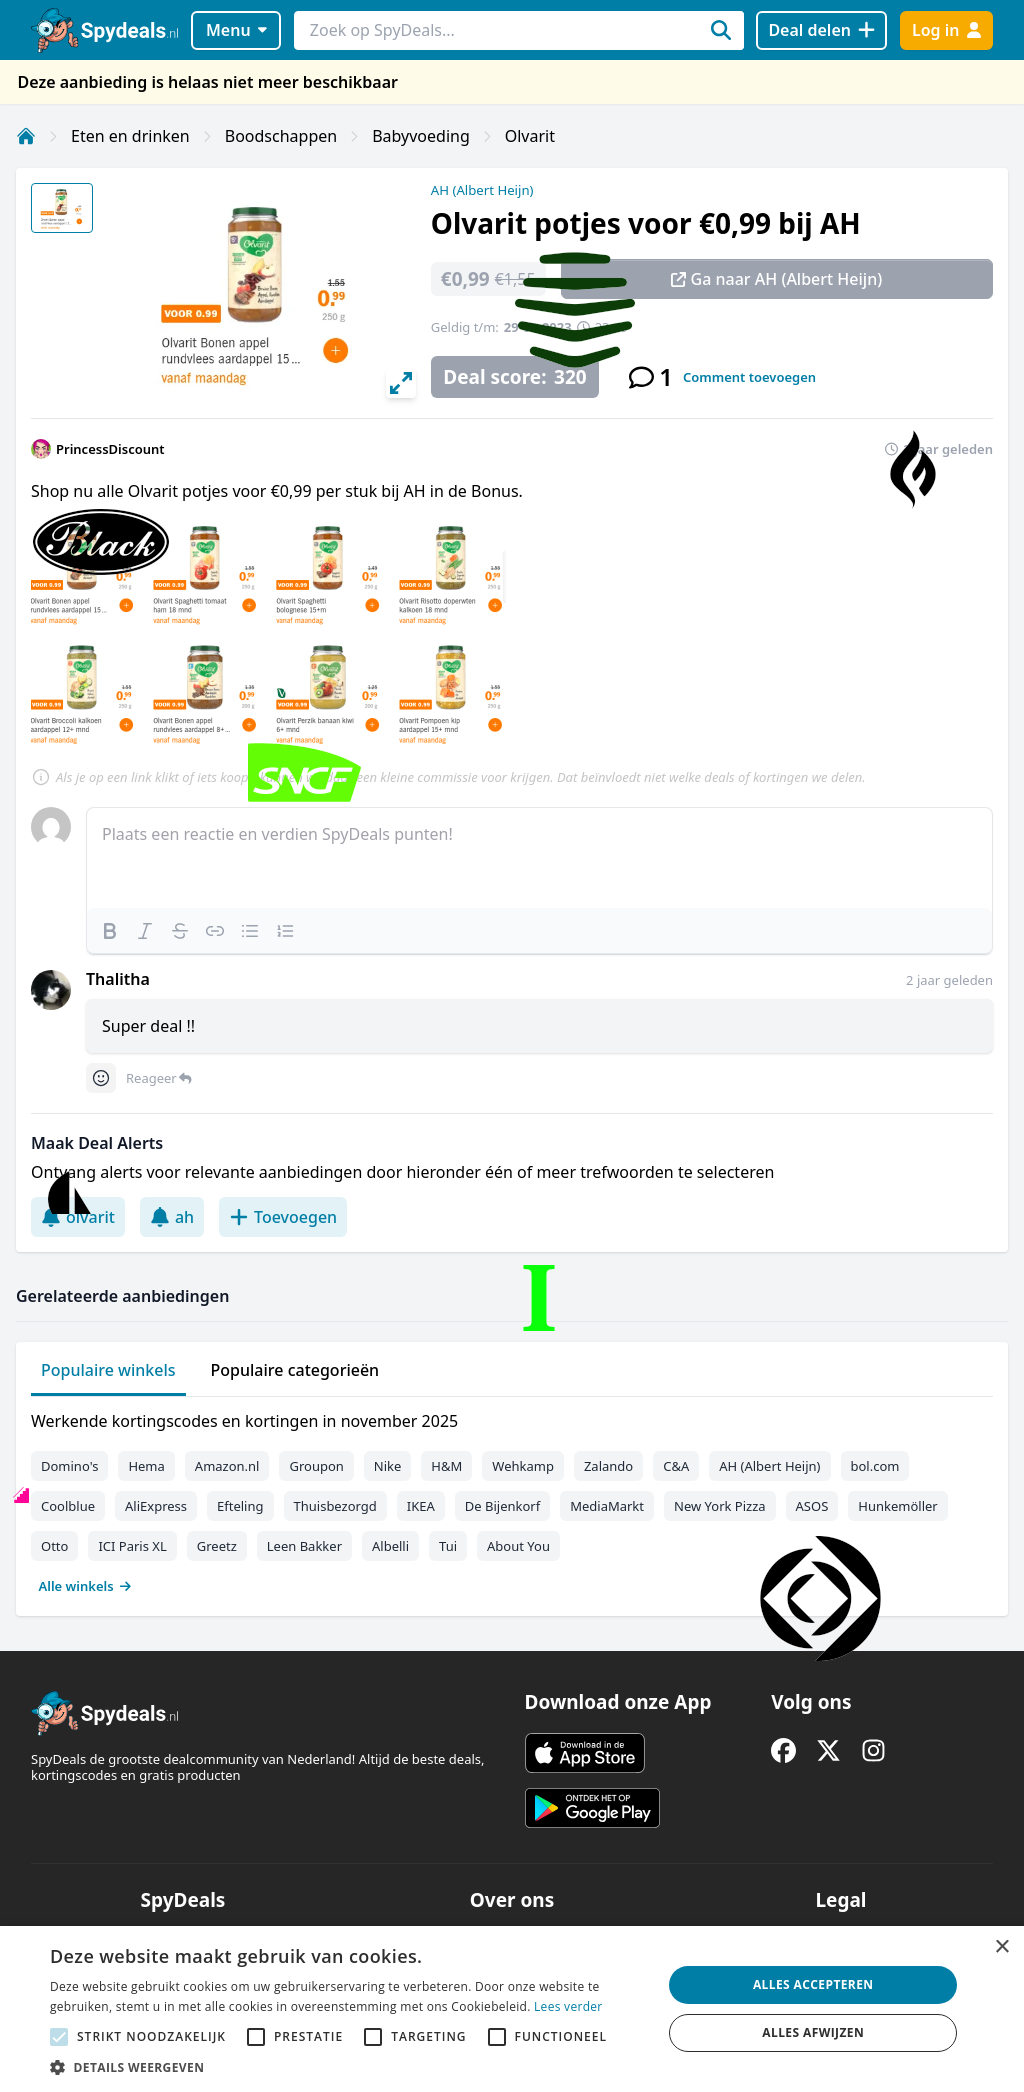 The width and height of the screenshot is (1024, 2092). I want to click on open the SNCF French railway app, so click(304, 772).